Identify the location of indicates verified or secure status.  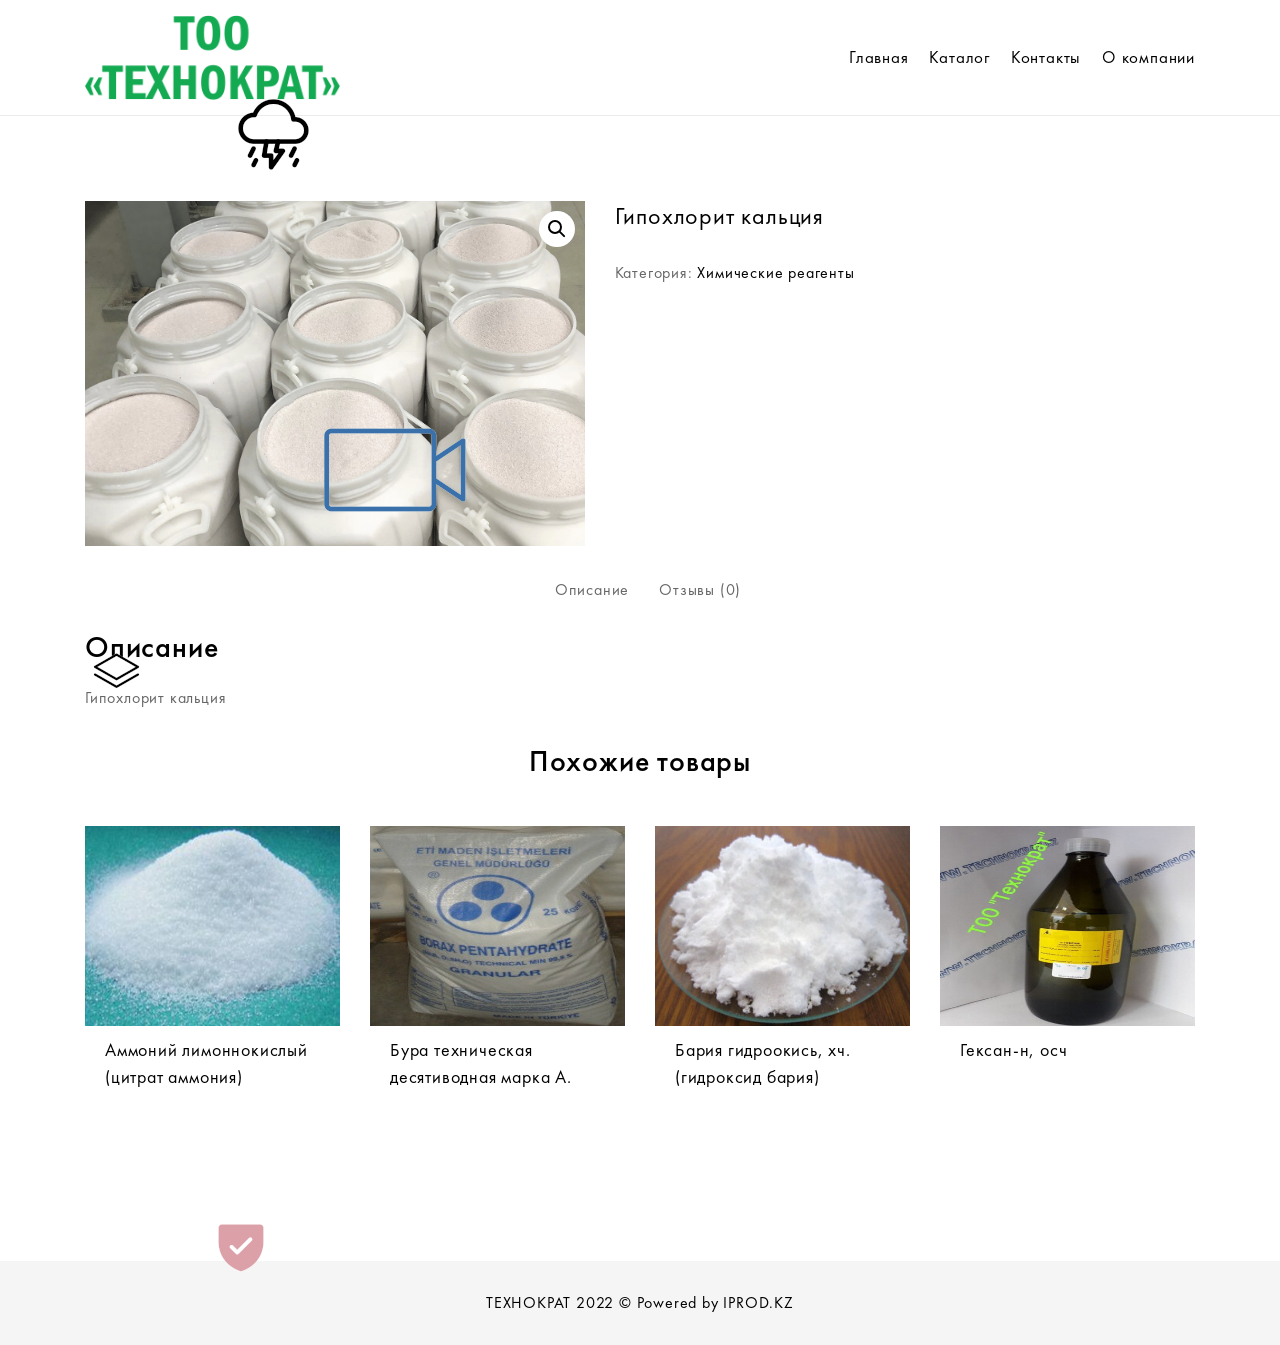
(241, 1245).